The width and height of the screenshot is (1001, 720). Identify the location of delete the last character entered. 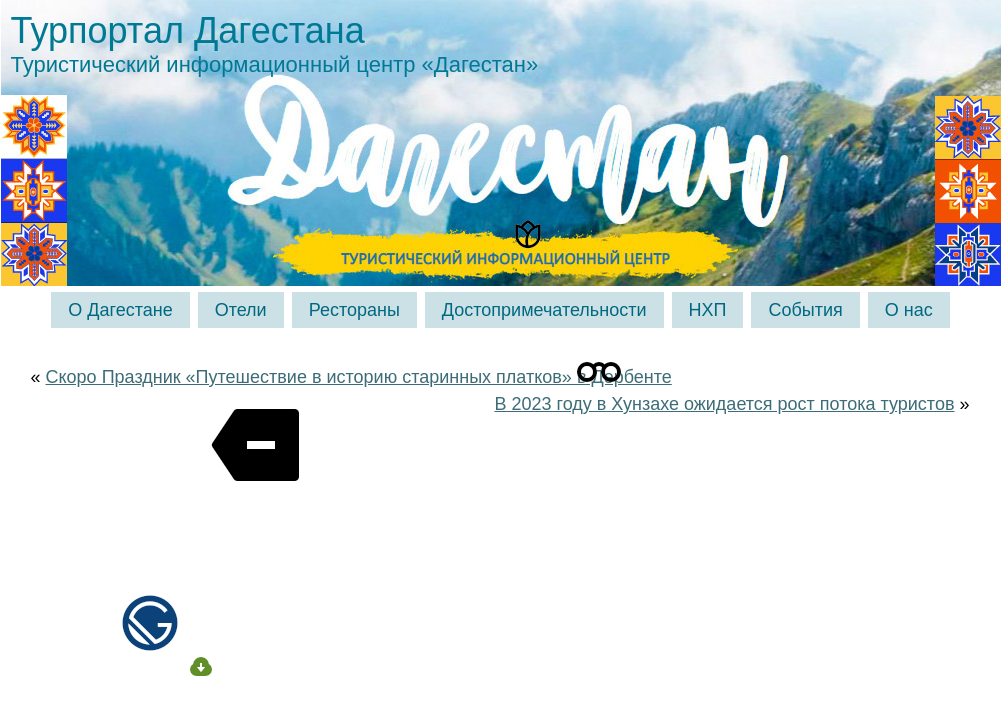
(259, 445).